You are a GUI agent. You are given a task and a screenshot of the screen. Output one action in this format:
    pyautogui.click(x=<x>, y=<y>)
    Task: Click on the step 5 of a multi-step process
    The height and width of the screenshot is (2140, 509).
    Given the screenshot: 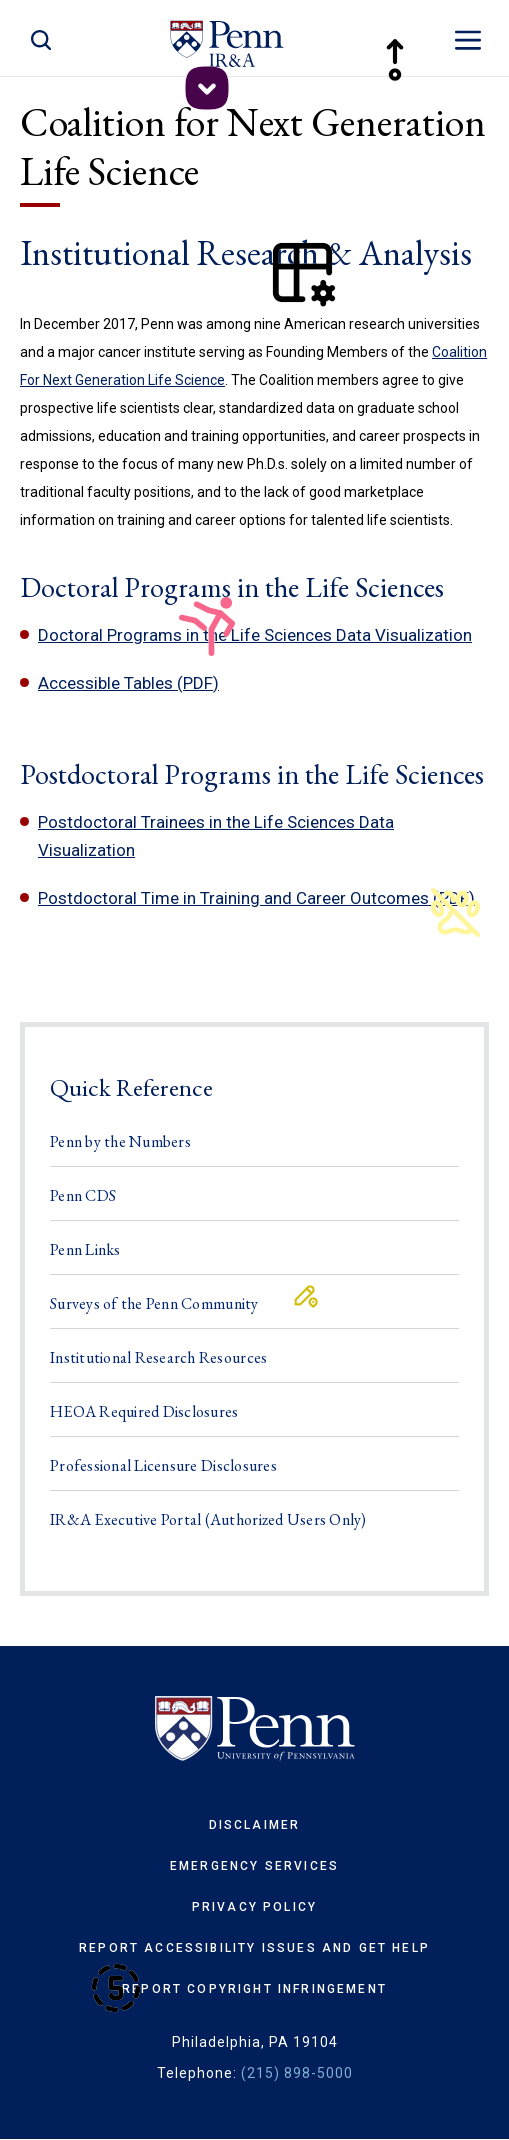 What is the action you would take?
    pyautogui.click(x=116, y=1988)
    